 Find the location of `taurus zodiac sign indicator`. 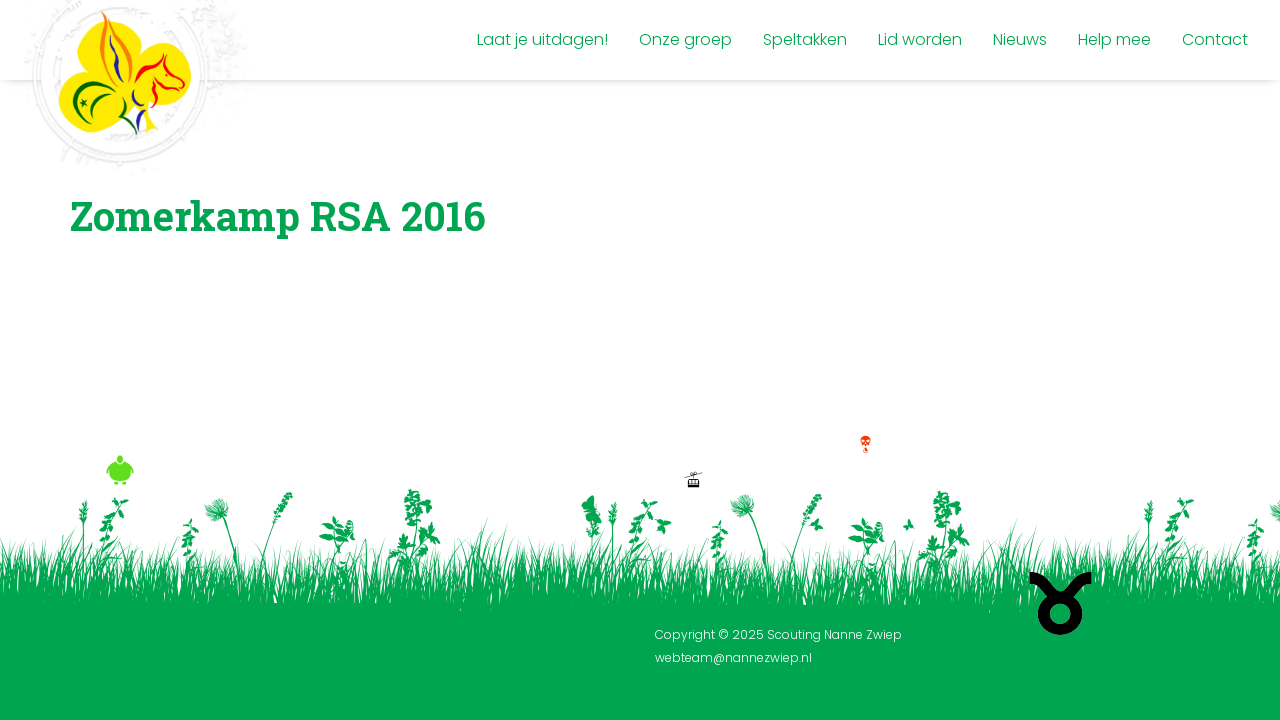

taurus zodiac sign indicator is located at coordinates (1060, 603).